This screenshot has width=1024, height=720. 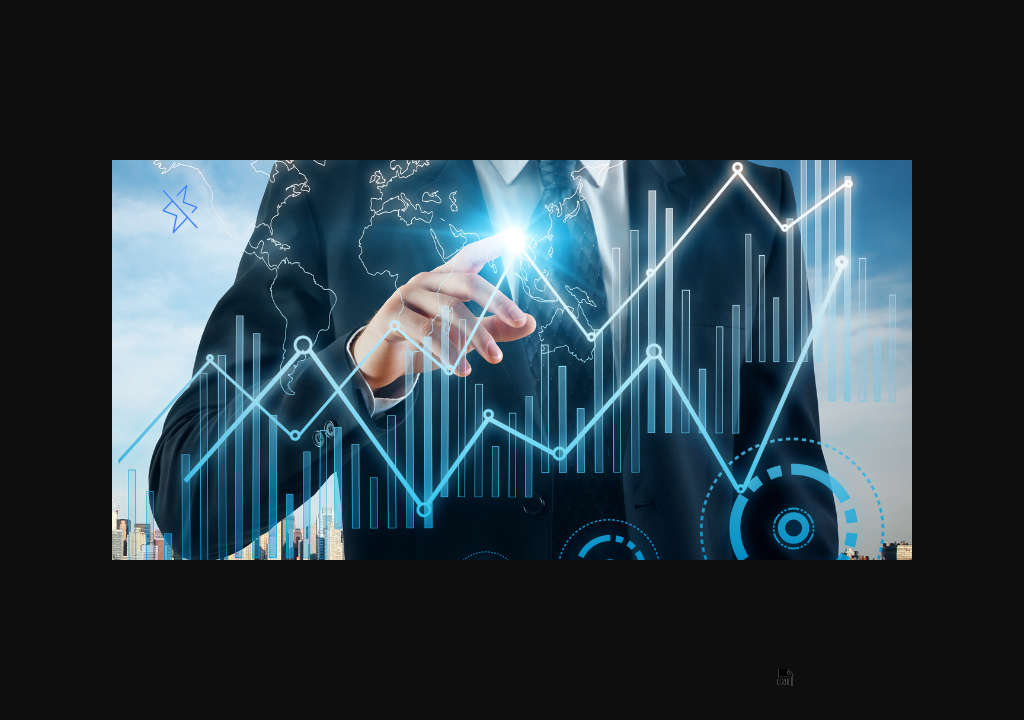 I want to click on disable flash or lightning mode, so click(x=180, y=209).